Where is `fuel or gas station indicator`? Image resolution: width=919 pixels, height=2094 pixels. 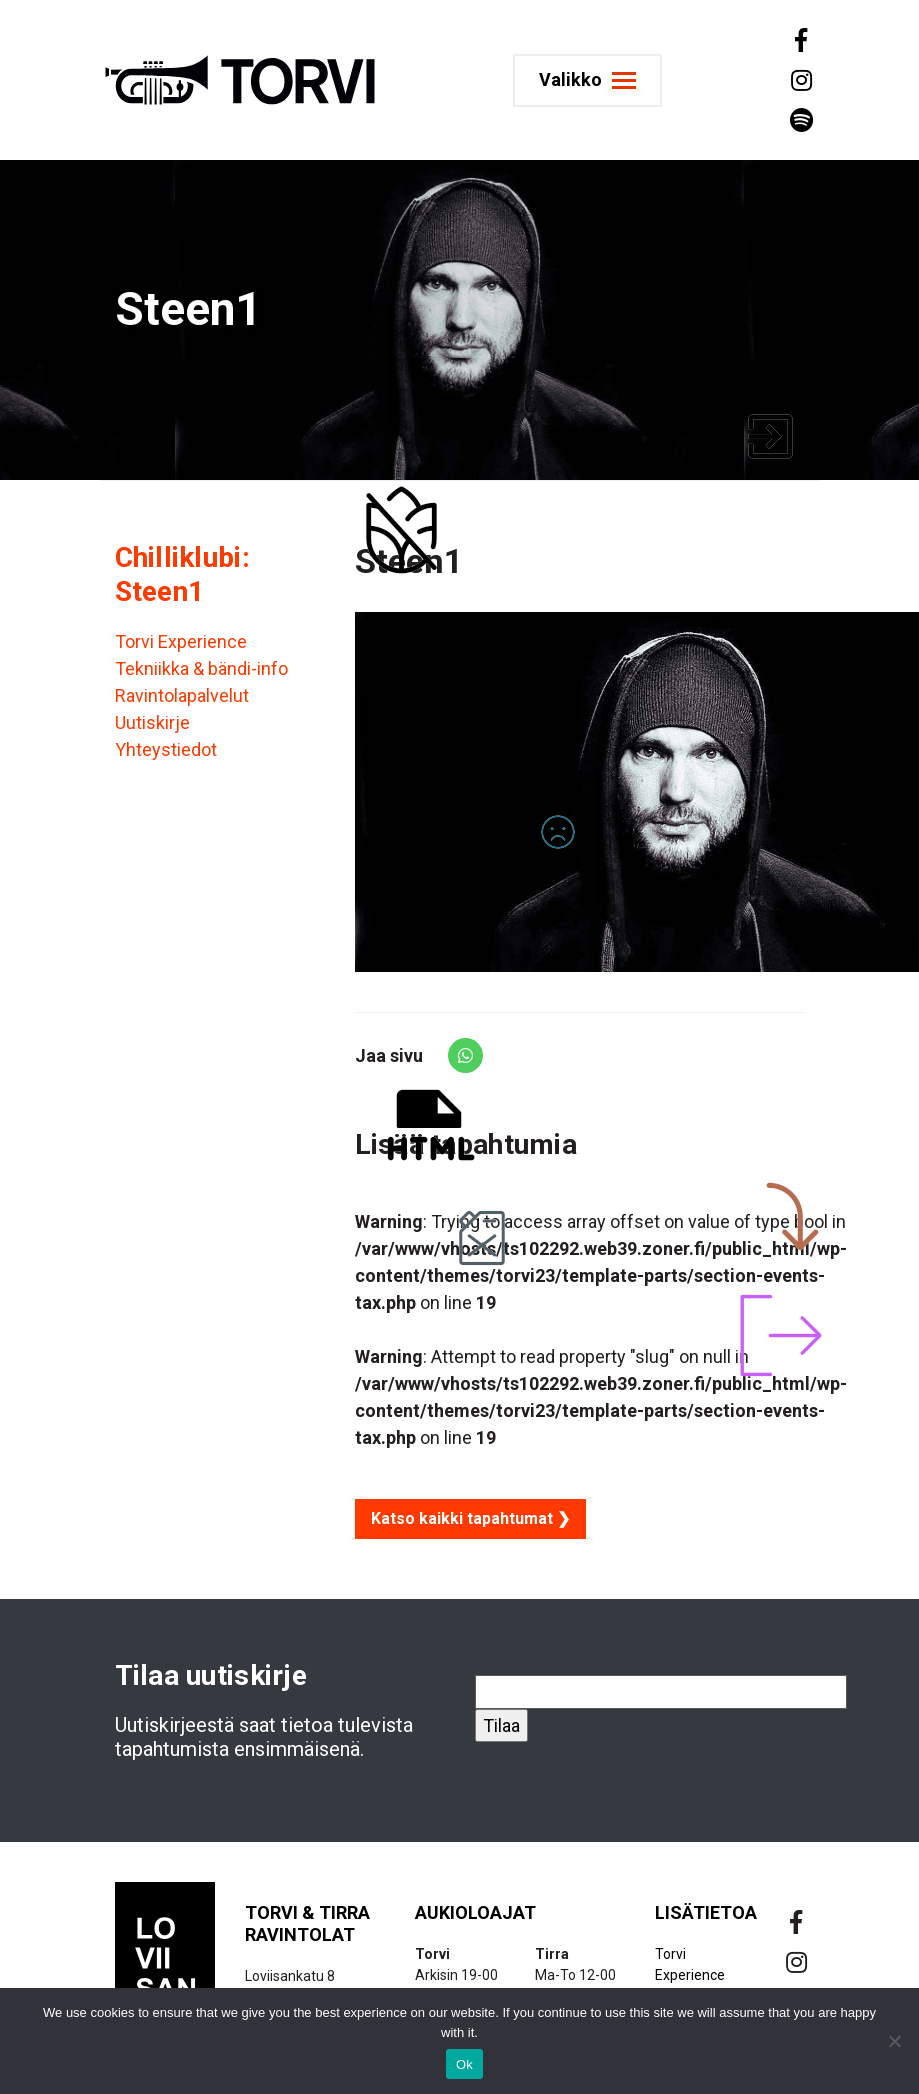
fuel or gas station indicator is located at coordinates (482, 1238).